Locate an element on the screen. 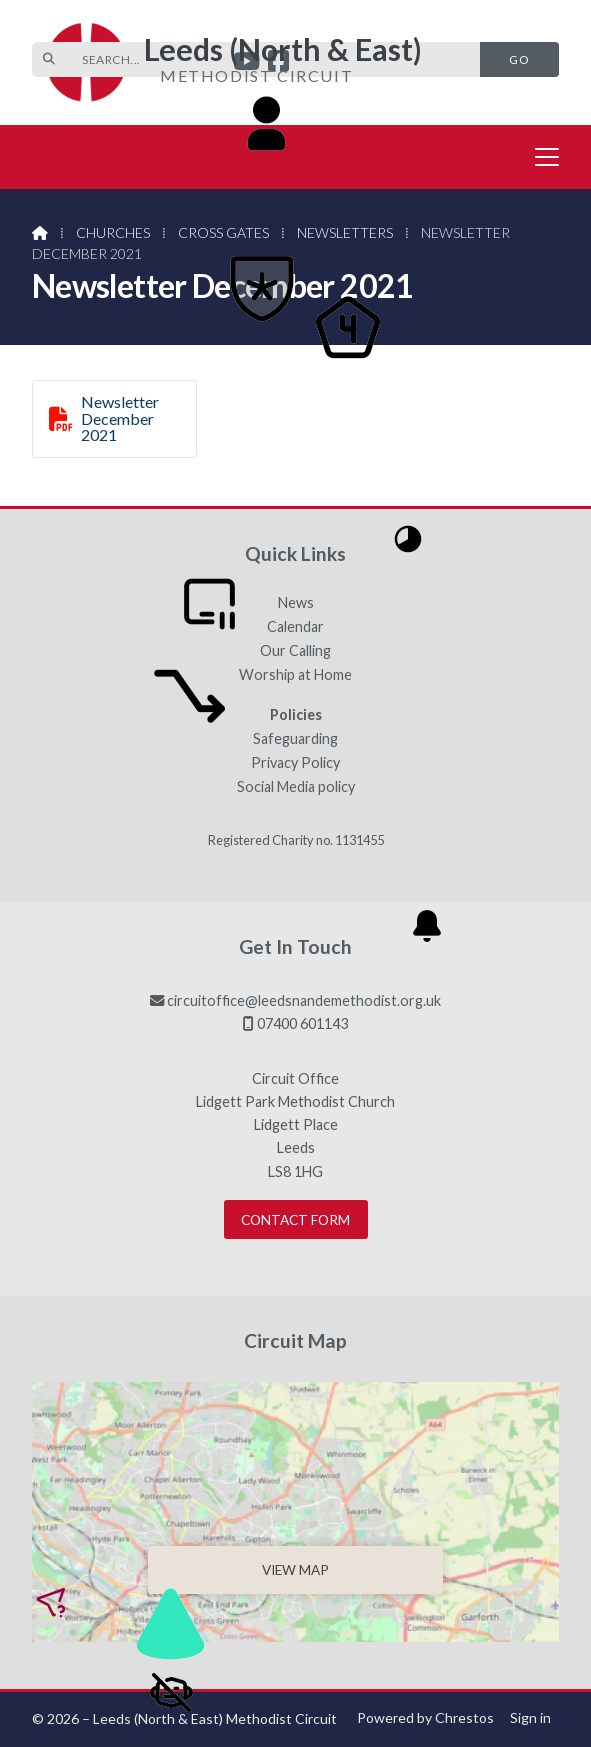 The height and width of the screenshot is (1747, 591). indicates a traffic cone or construction zone is located at coordinates (170, 1625).